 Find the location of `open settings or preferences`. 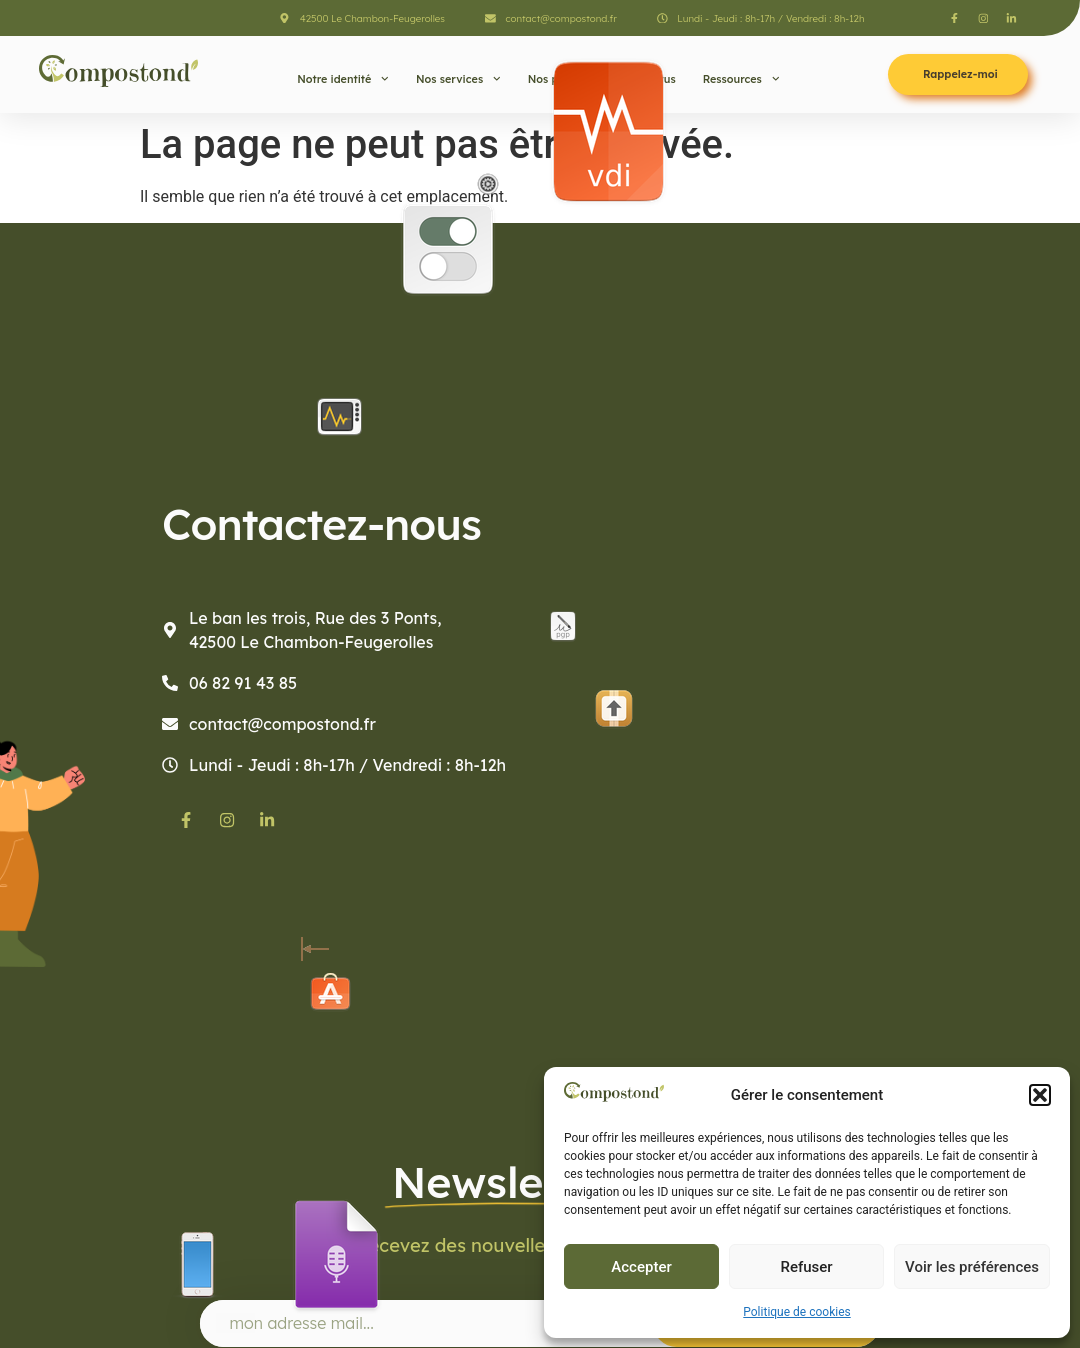

open settings or preferences is located at coordinates (488, 184).